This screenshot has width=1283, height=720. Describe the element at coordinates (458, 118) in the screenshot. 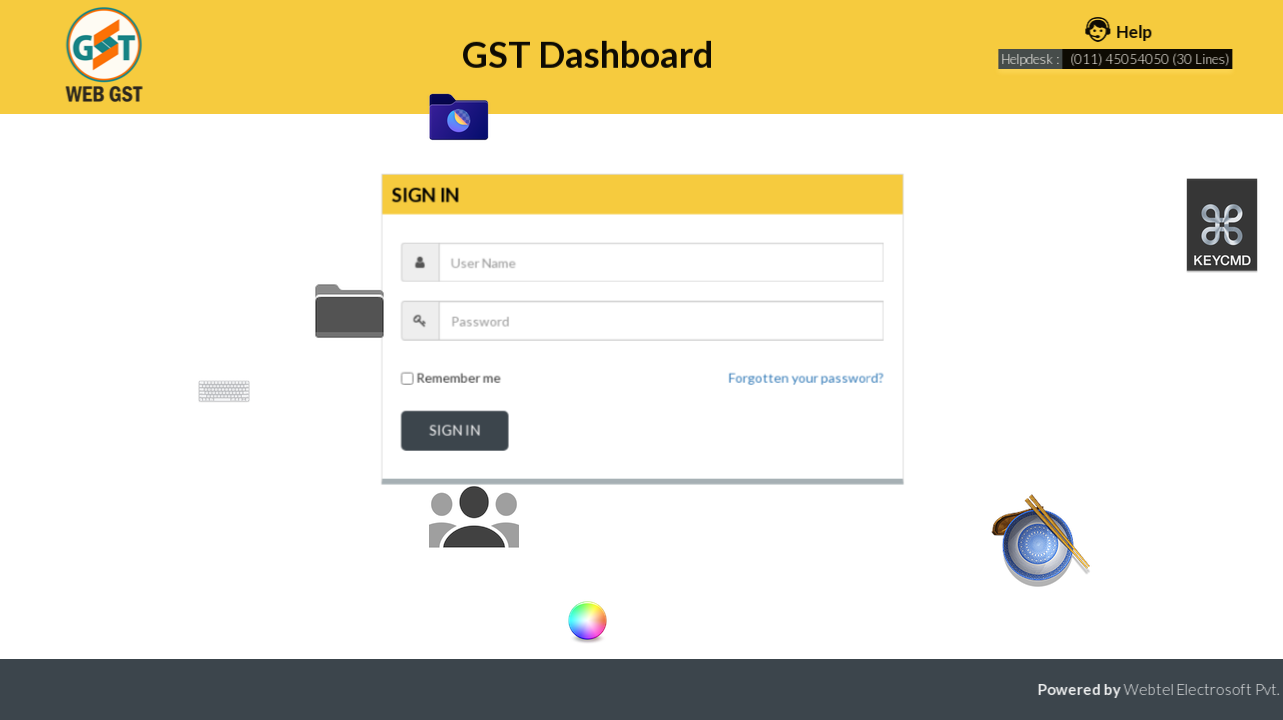

I see `open wondershare pixcut project folder` at that location.